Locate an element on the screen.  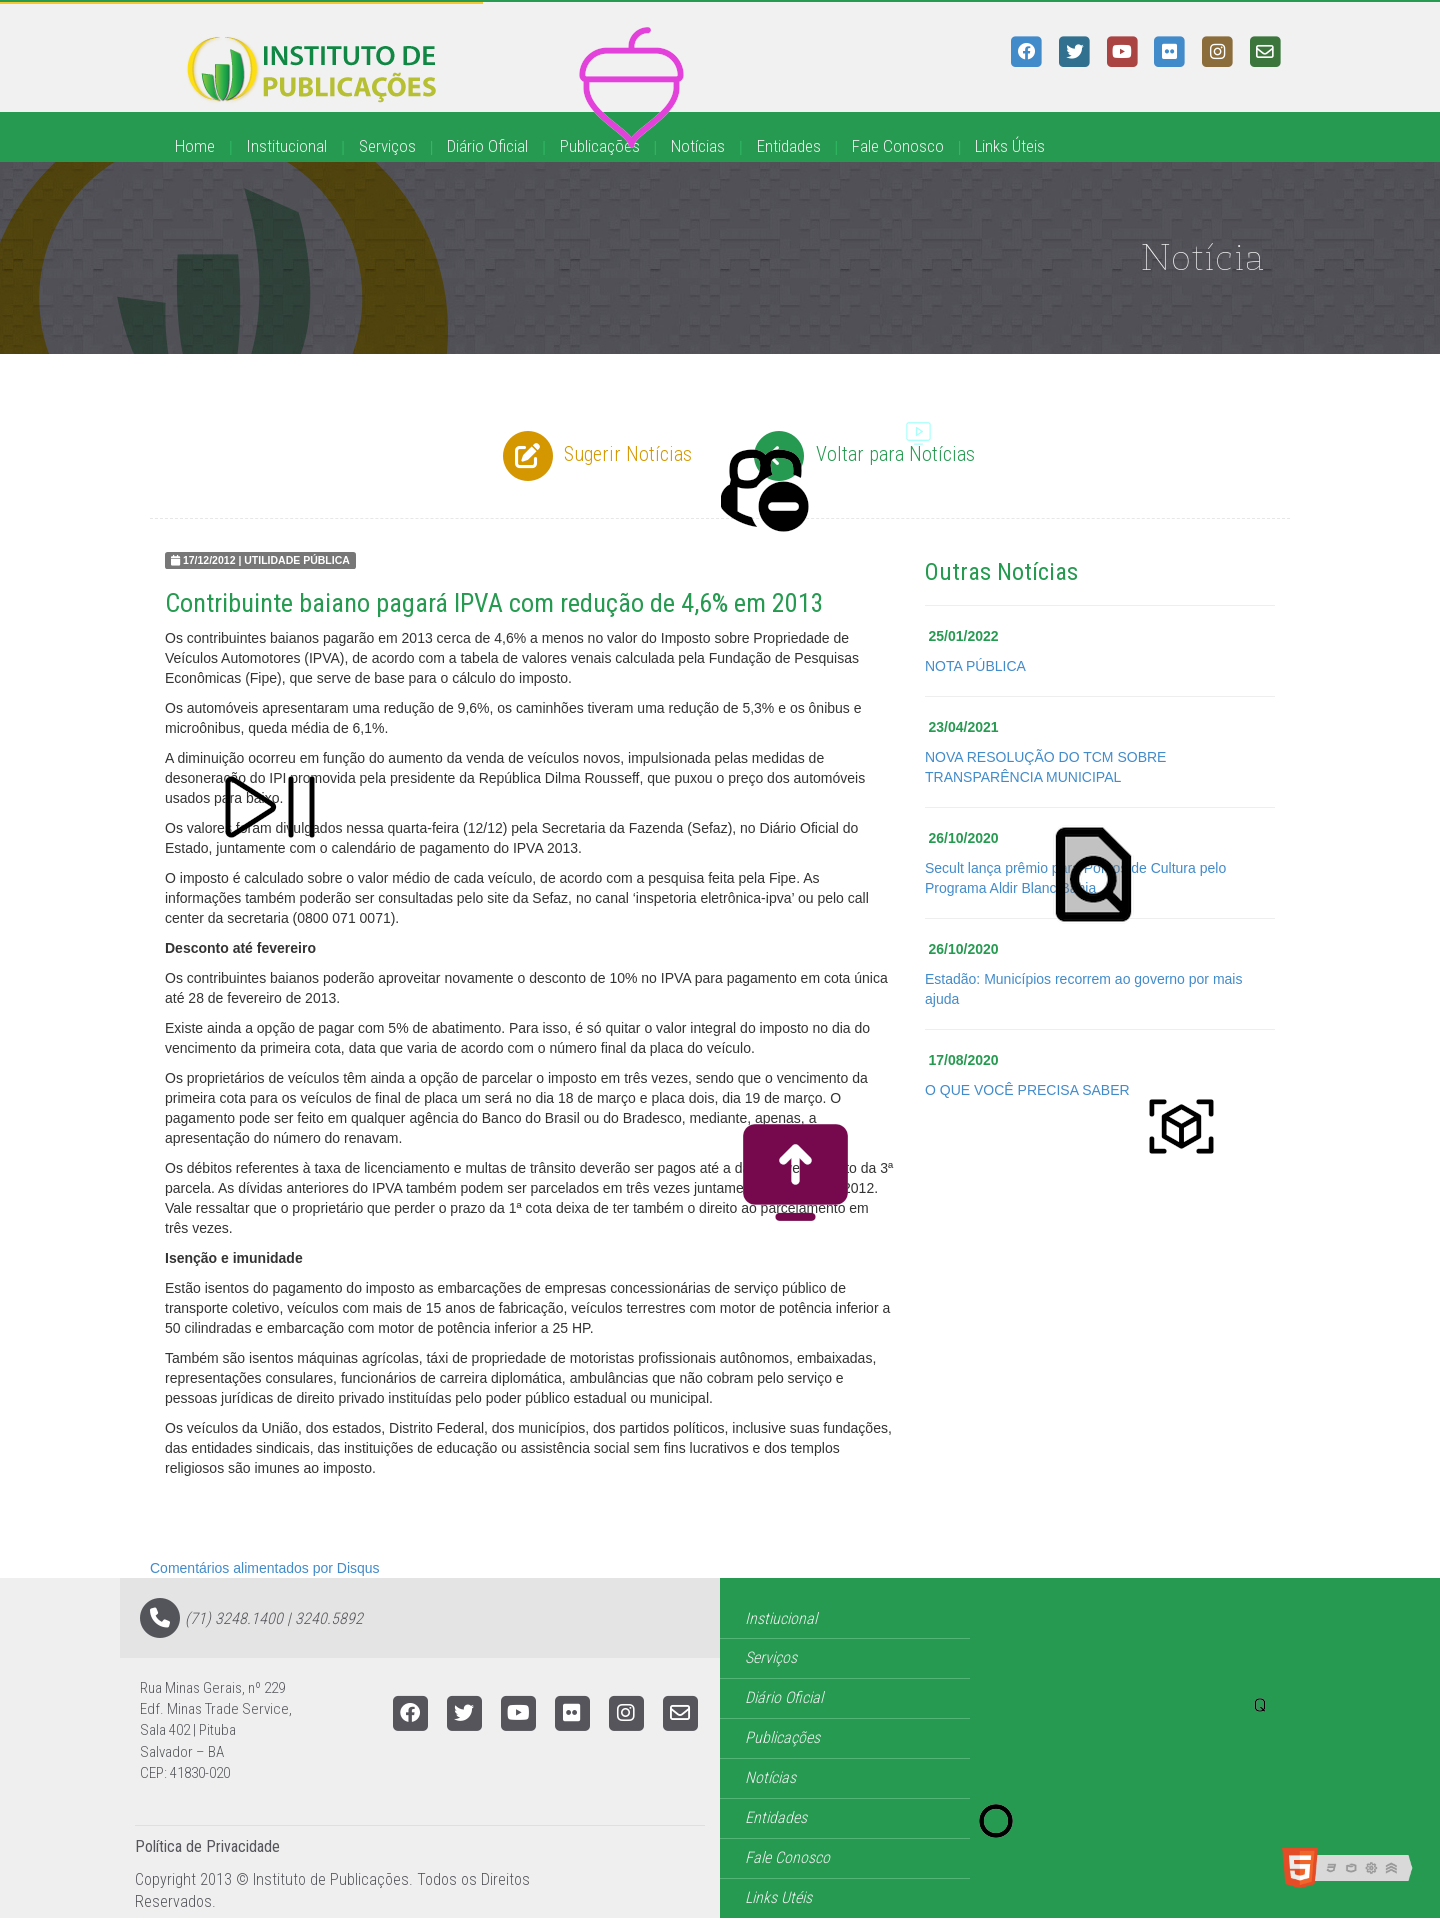
upload file to display or screen is located at coordinates (795, 1168).